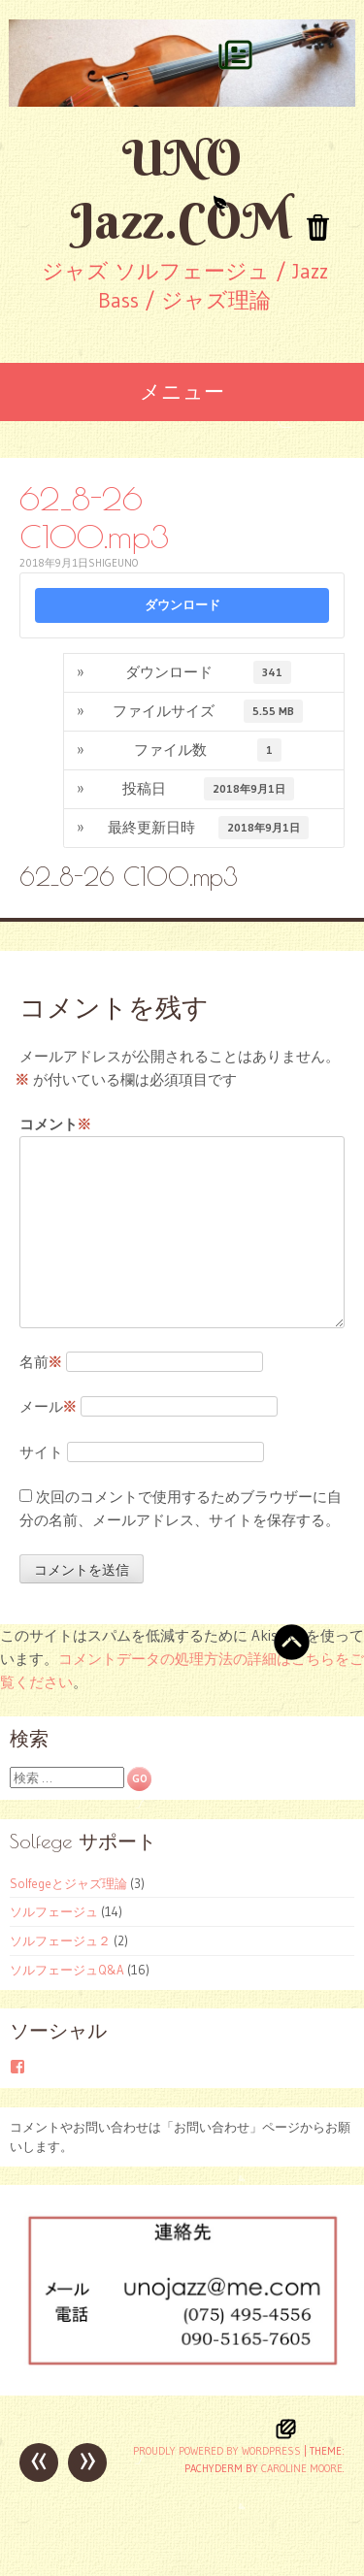 This screenshot has width=364, height=2576. Describe the element at coordinates (291, 1642) in the screenshot. I see `scroll to top of page` at that location.